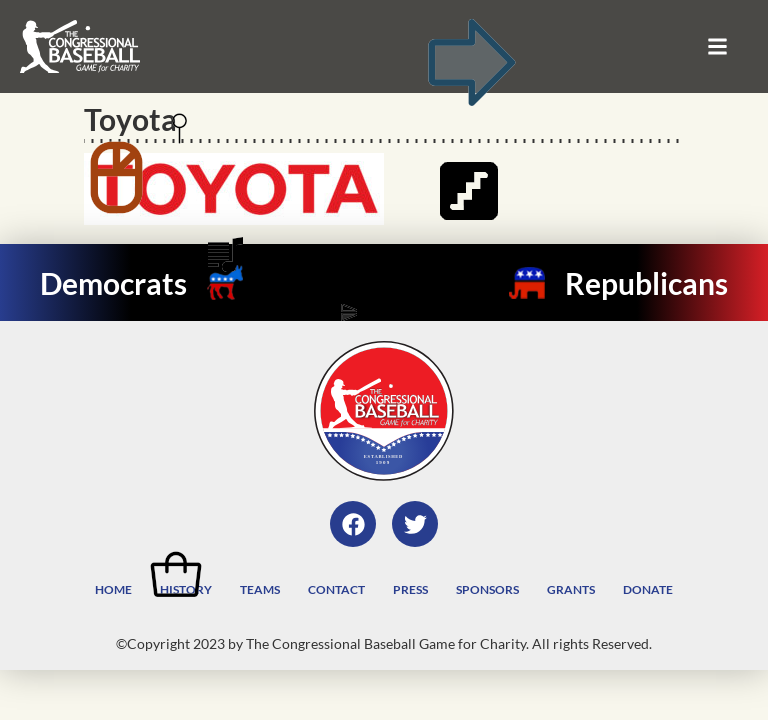 The width and height of the screenshot is (768, 720). What do you see at coordinates (116, 177) in the screenshot?
I see `right-click action or context menu trigger` at bounding box center [116, 177].